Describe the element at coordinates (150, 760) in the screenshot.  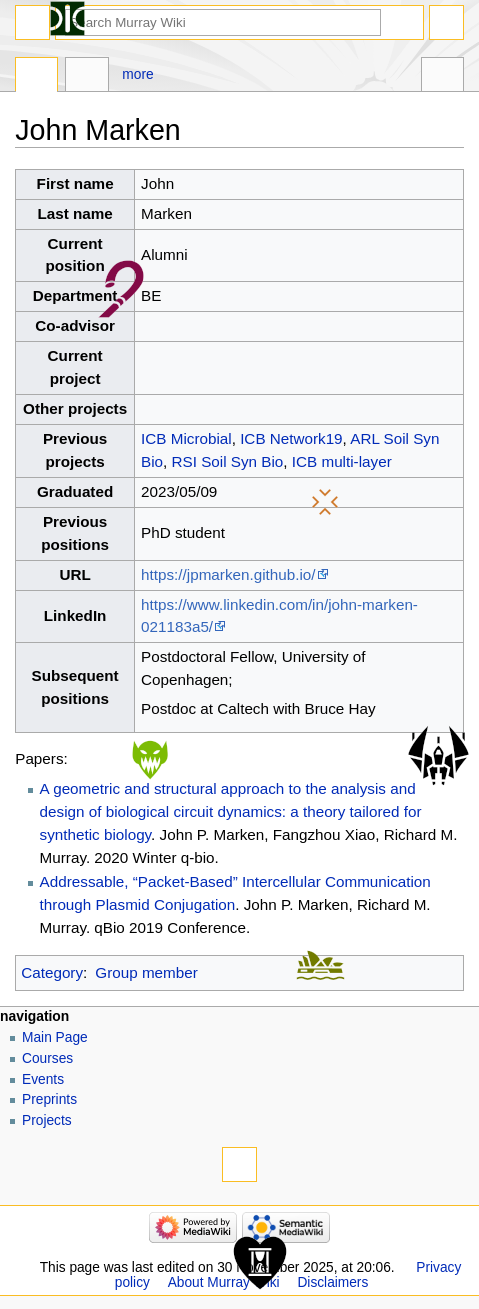
I see `select imp or demon character` at that location.